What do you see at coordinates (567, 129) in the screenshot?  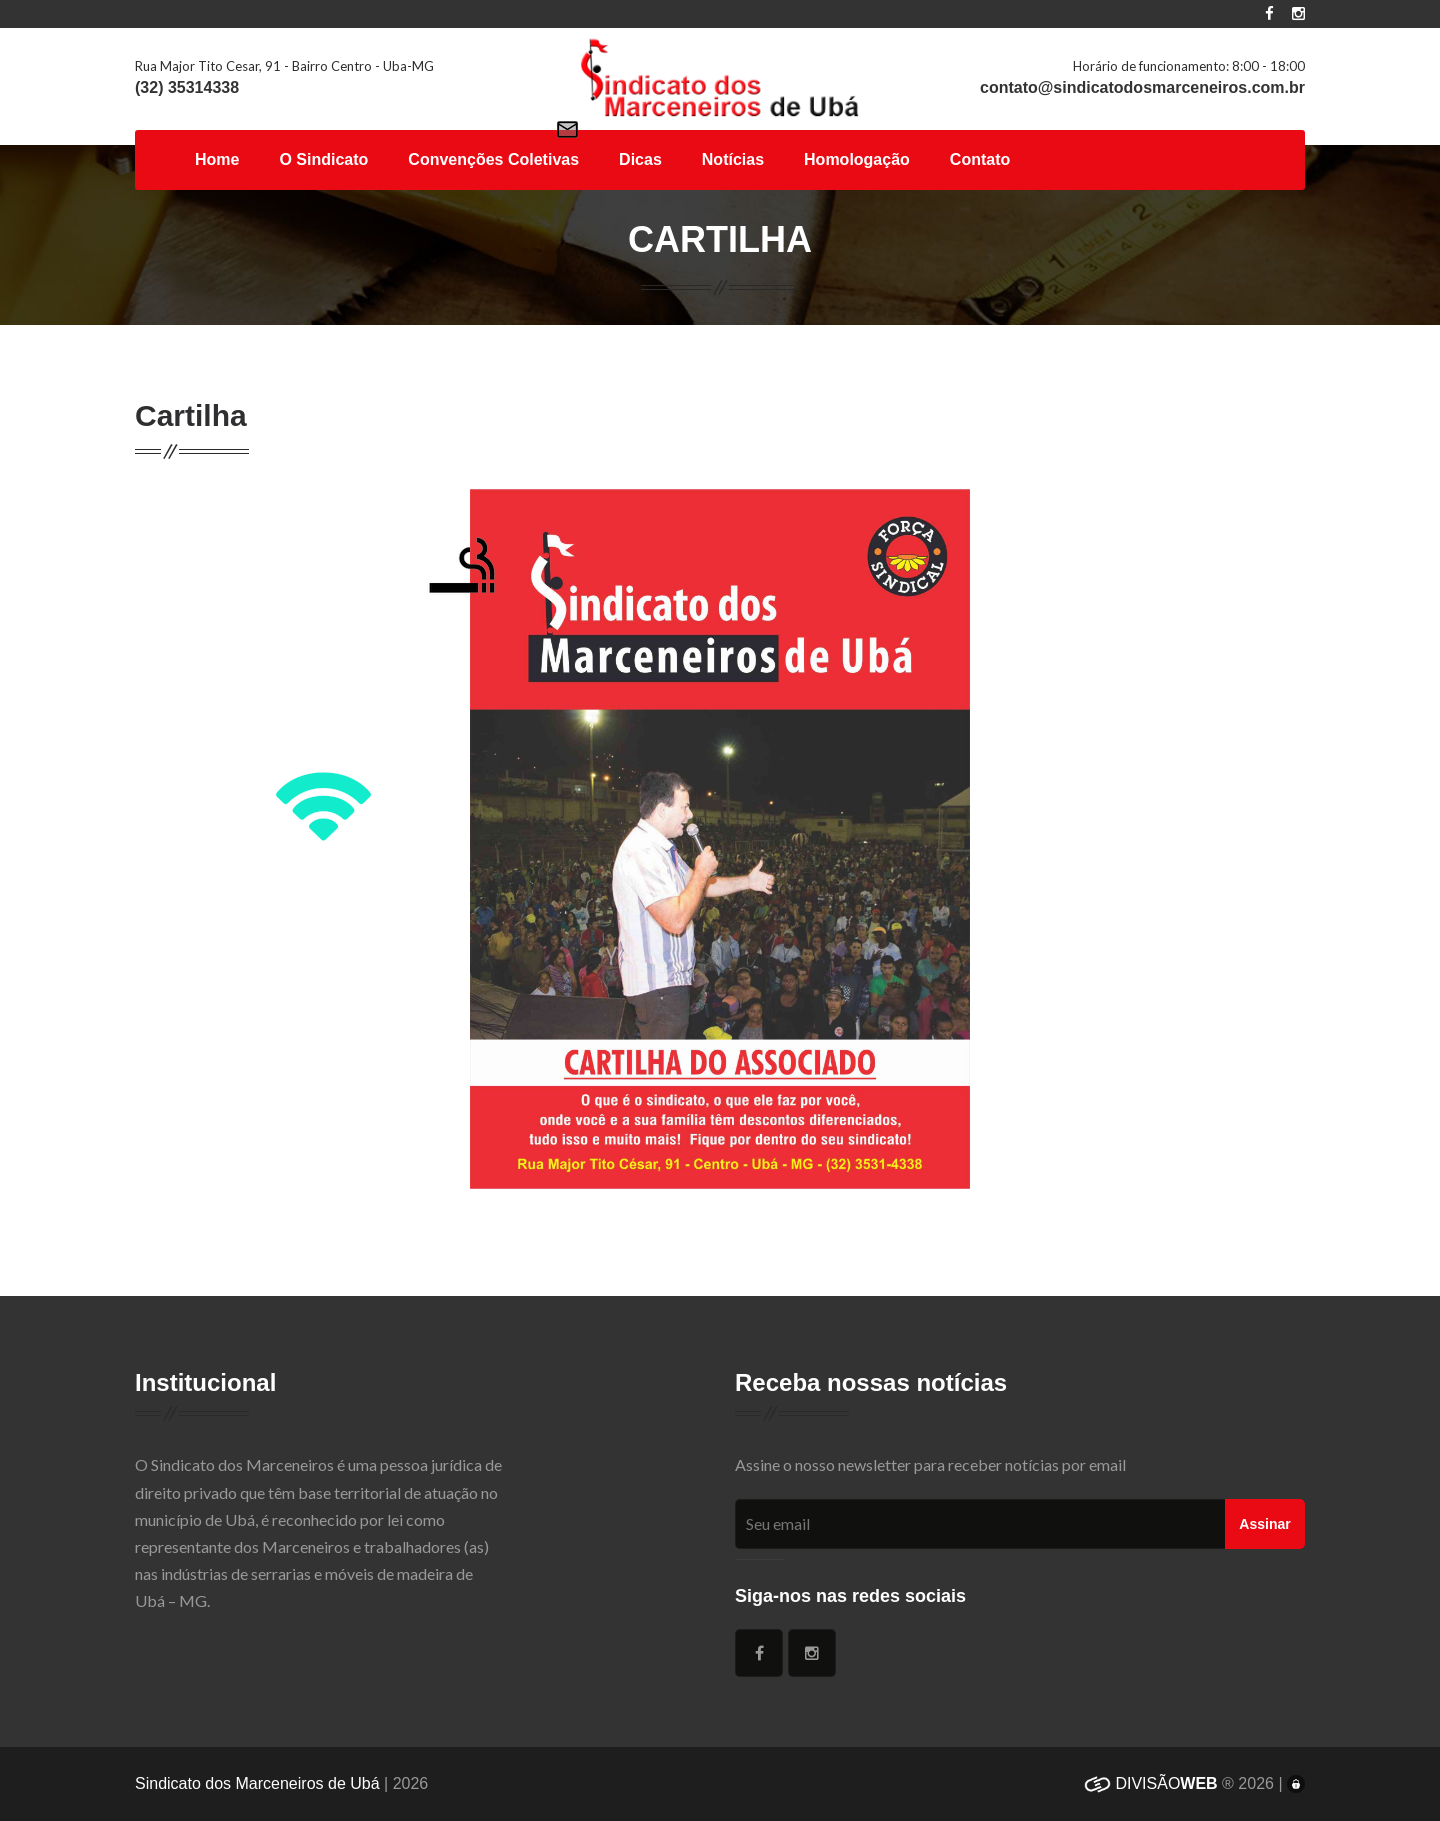 I see `view unread emails or messages` at bounding box center [567, 129].